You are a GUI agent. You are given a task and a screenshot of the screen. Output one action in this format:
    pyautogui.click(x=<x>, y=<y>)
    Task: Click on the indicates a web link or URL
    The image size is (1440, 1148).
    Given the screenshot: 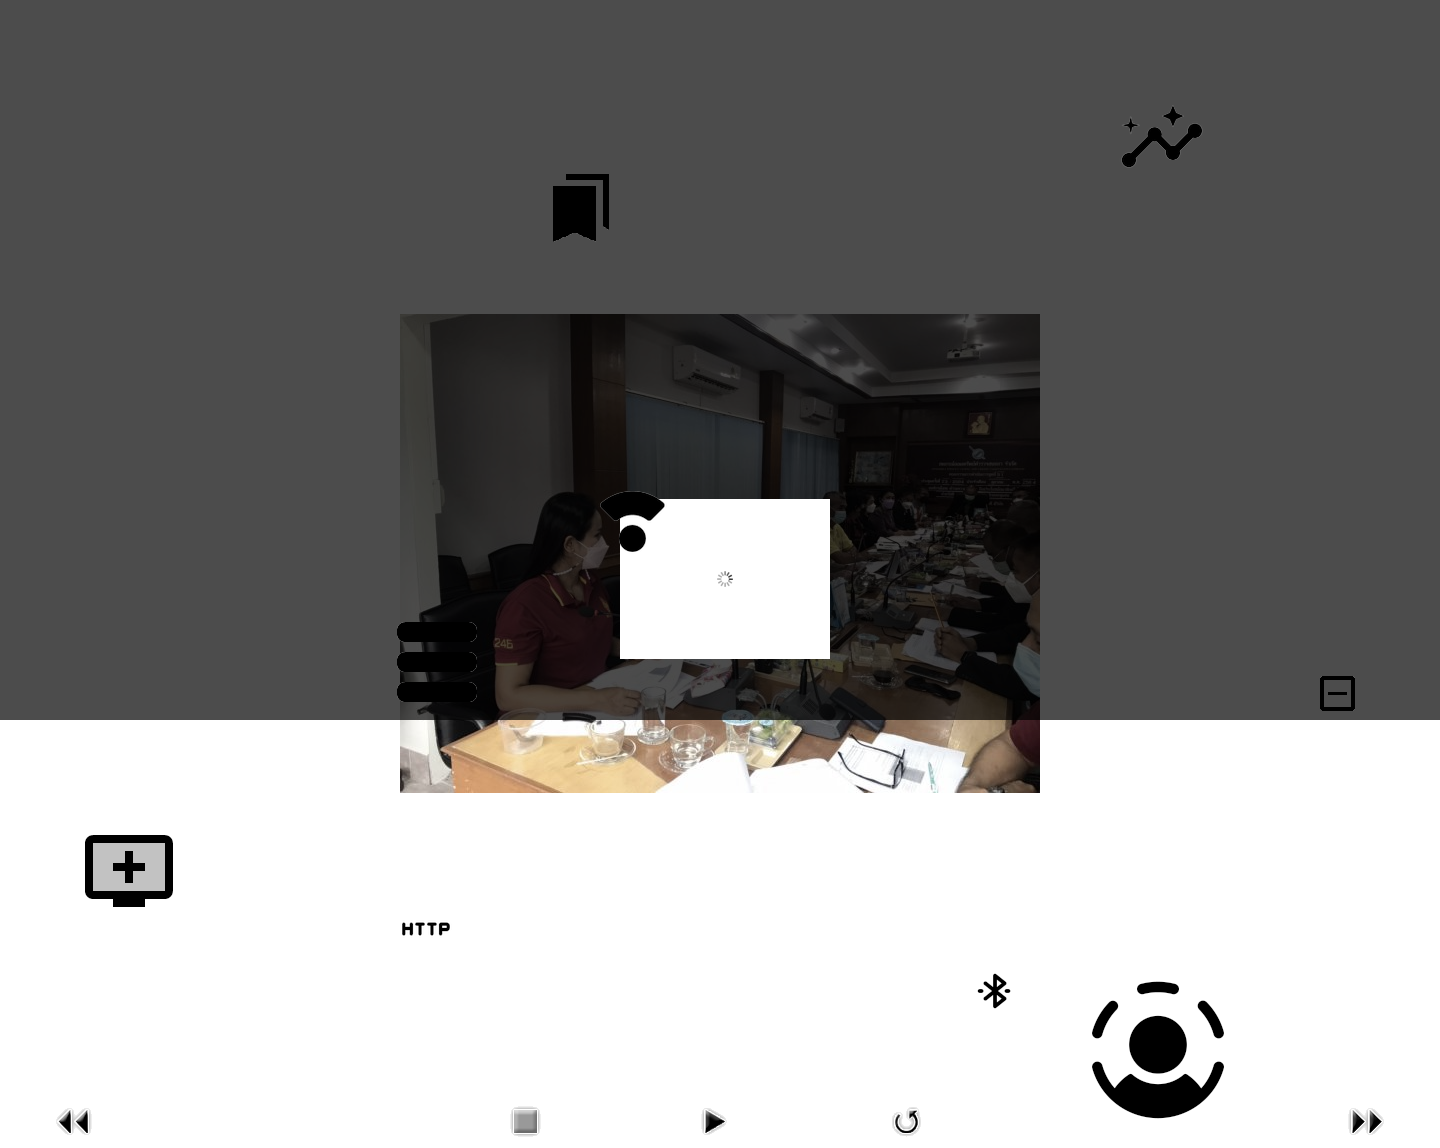 What is the action you would take?
    pyautogui.click(x=426, y=929)
    